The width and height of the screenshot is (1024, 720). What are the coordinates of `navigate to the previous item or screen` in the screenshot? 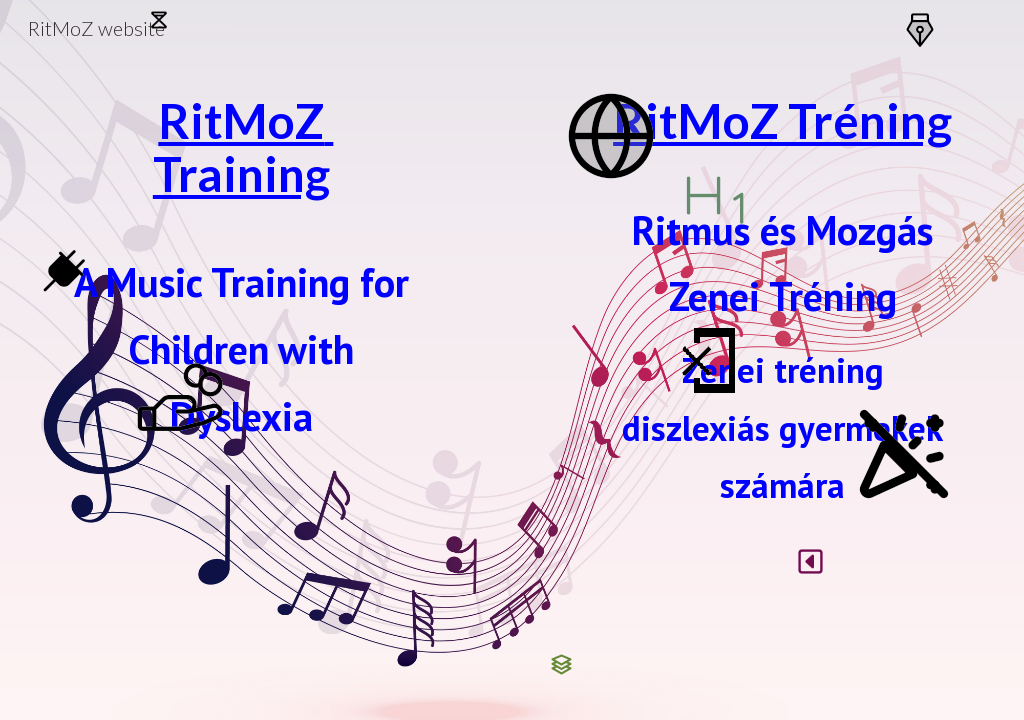 It's located at (810, 561).